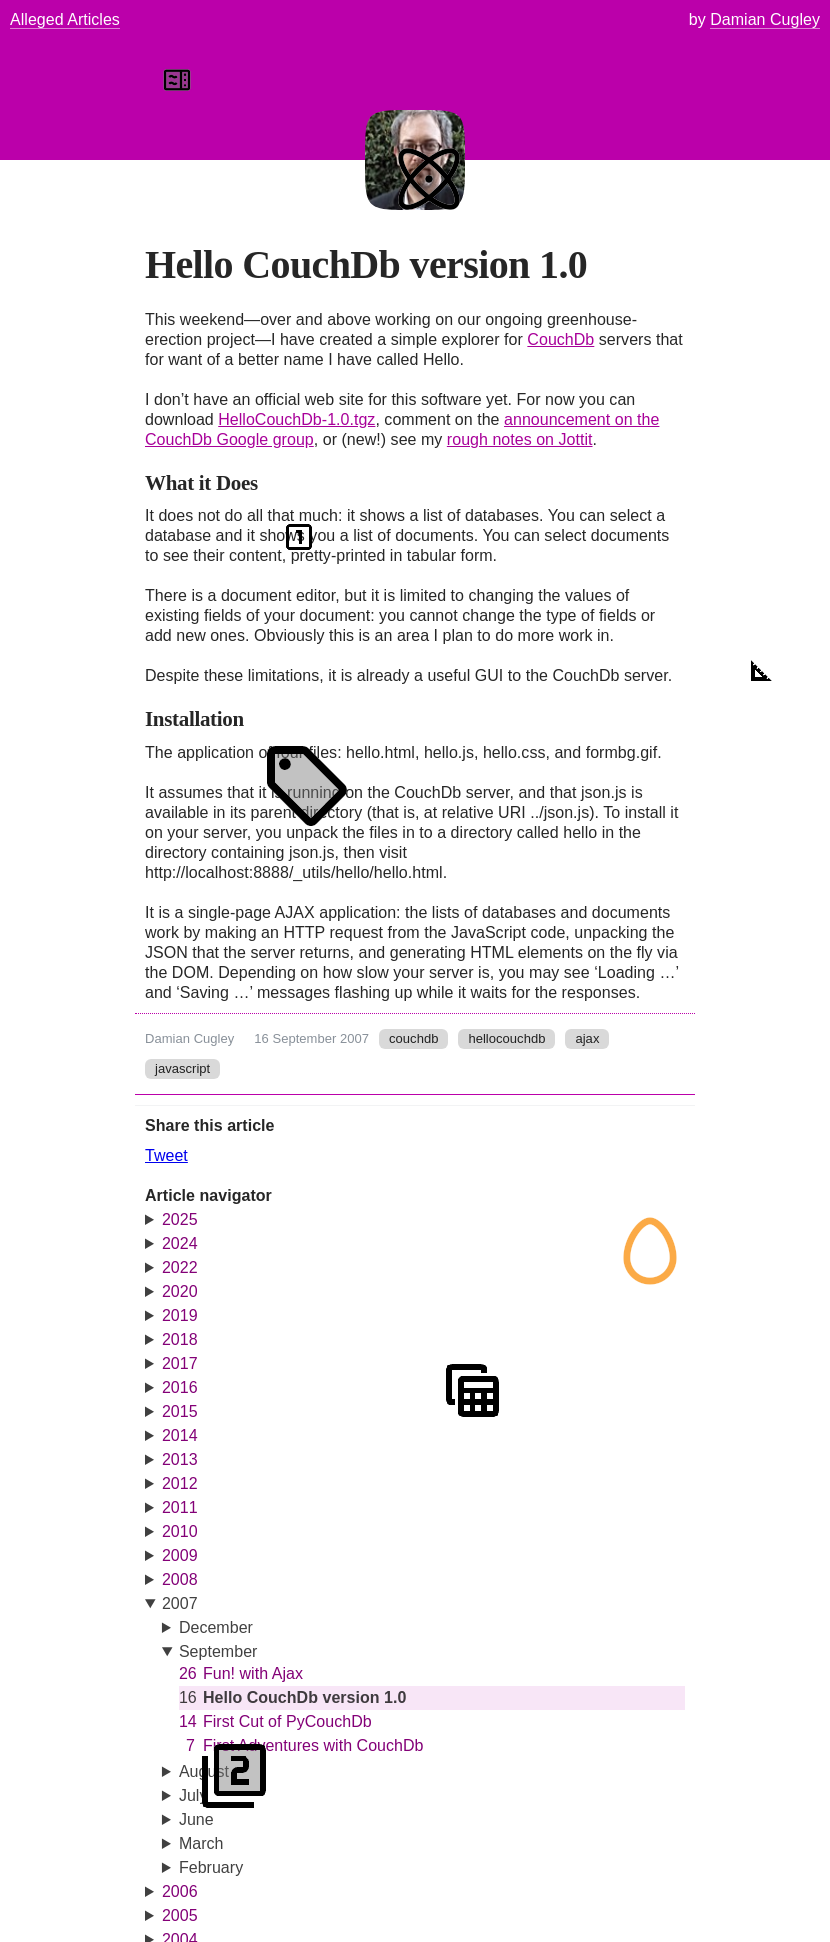 The width and height of the screenshot is (830, 1942). What do you see at coordinates (472, 1390) in the screenshot?
I see `switch to table or grid view` at bounding box center [472, 1390].